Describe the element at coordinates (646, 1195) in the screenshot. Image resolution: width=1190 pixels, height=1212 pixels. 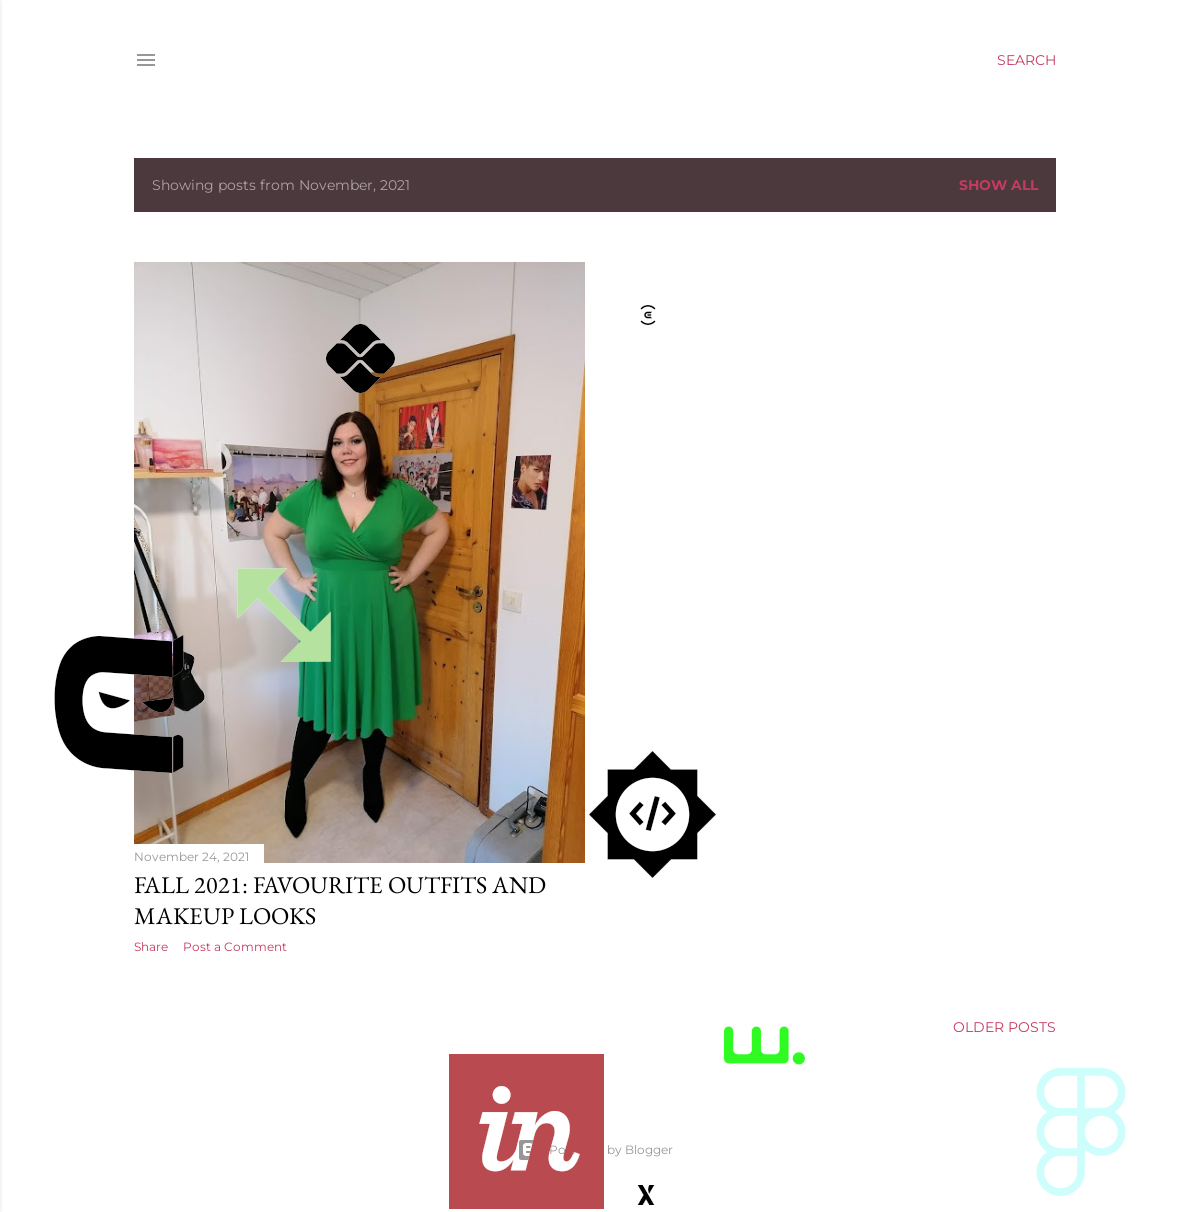
I see `xstate library logo` at that location.